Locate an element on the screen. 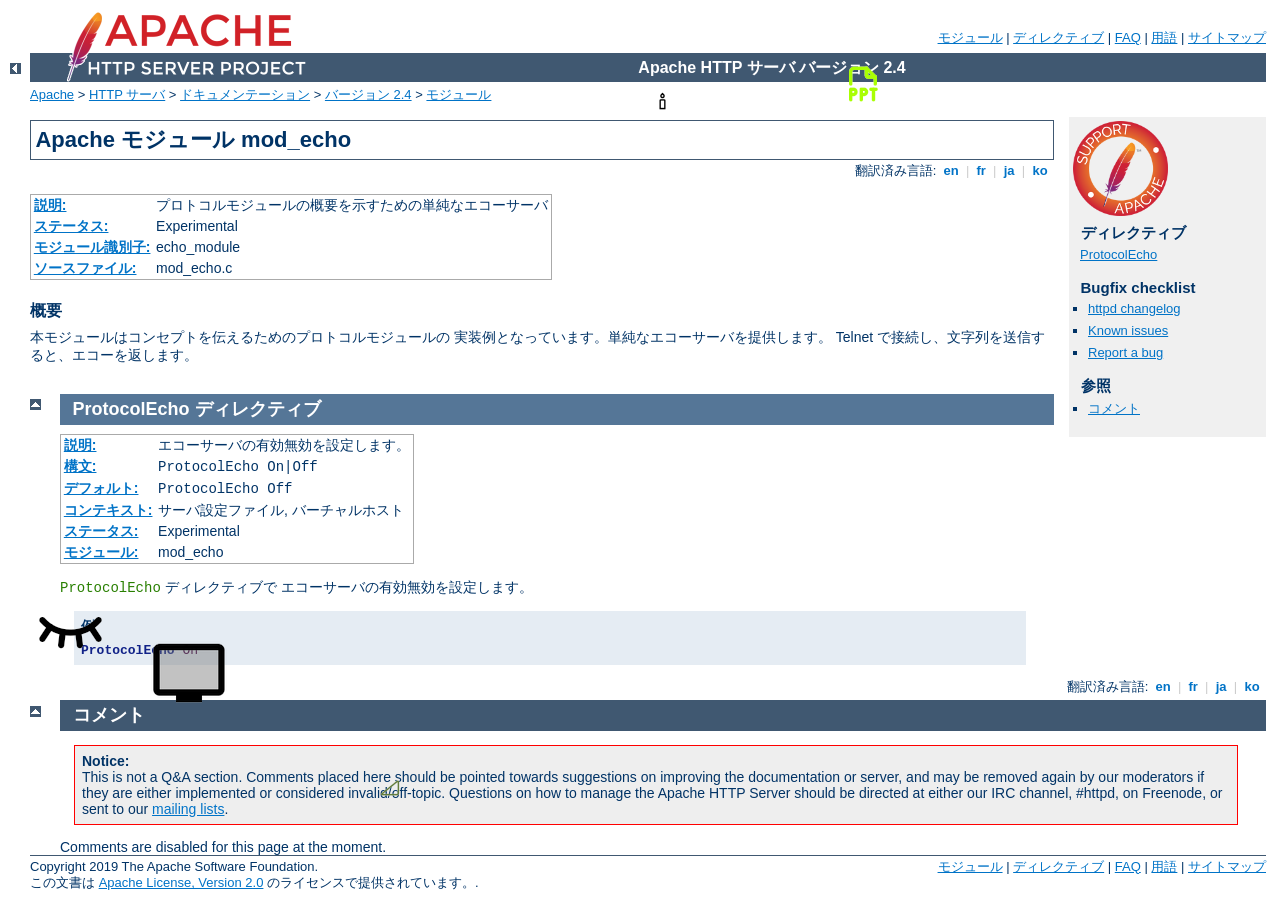 The image size is (1280, 918). PowerPoint file type indicator is located at coordinates (863, 84).